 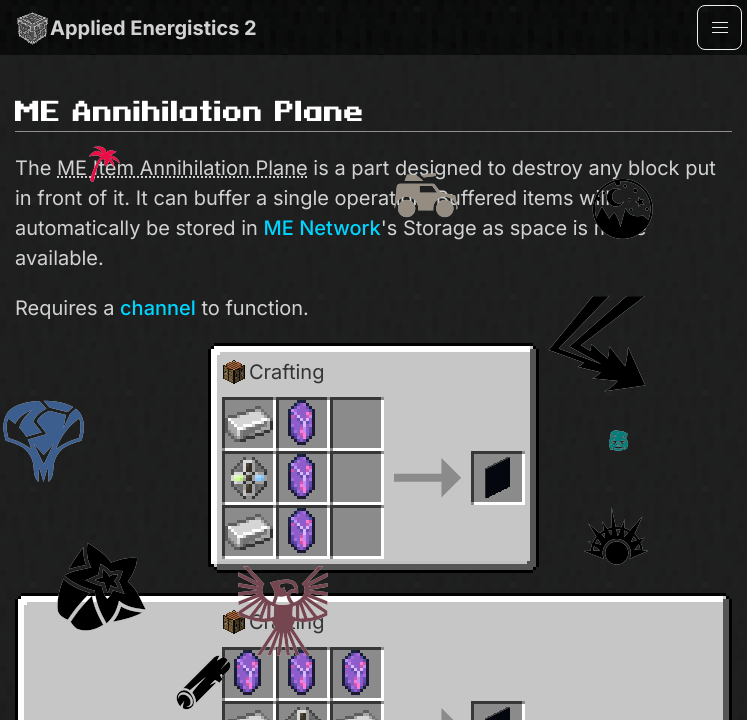 I want to click on view in-game time or day/night cycle, so click(x=615, y=535).